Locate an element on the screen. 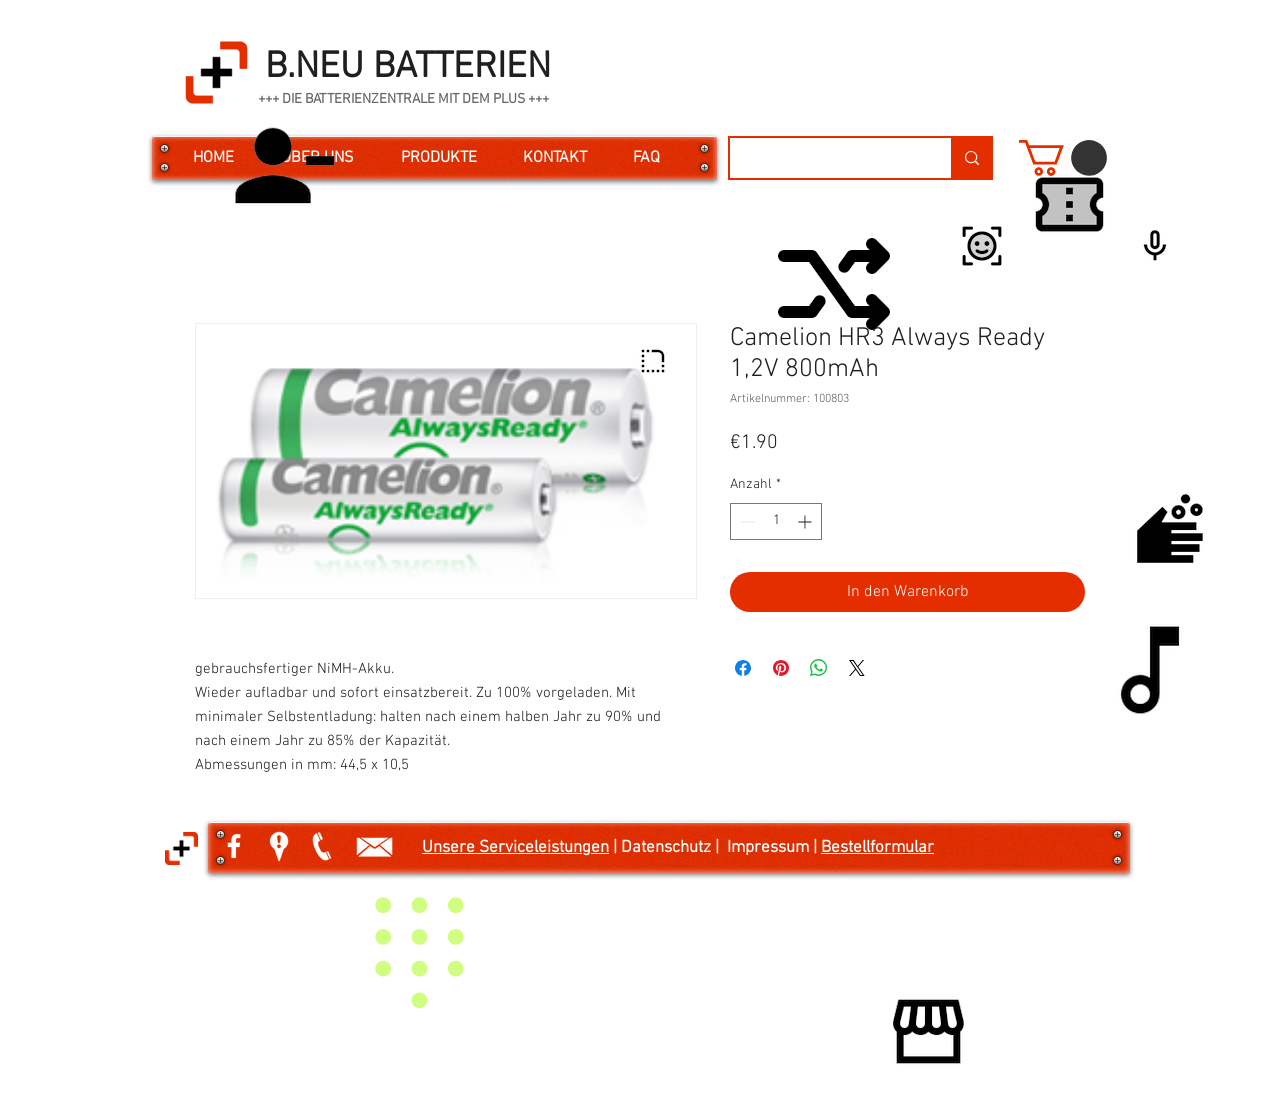  adjust corner radius of a shape or element is located at coordinates (653, 361).